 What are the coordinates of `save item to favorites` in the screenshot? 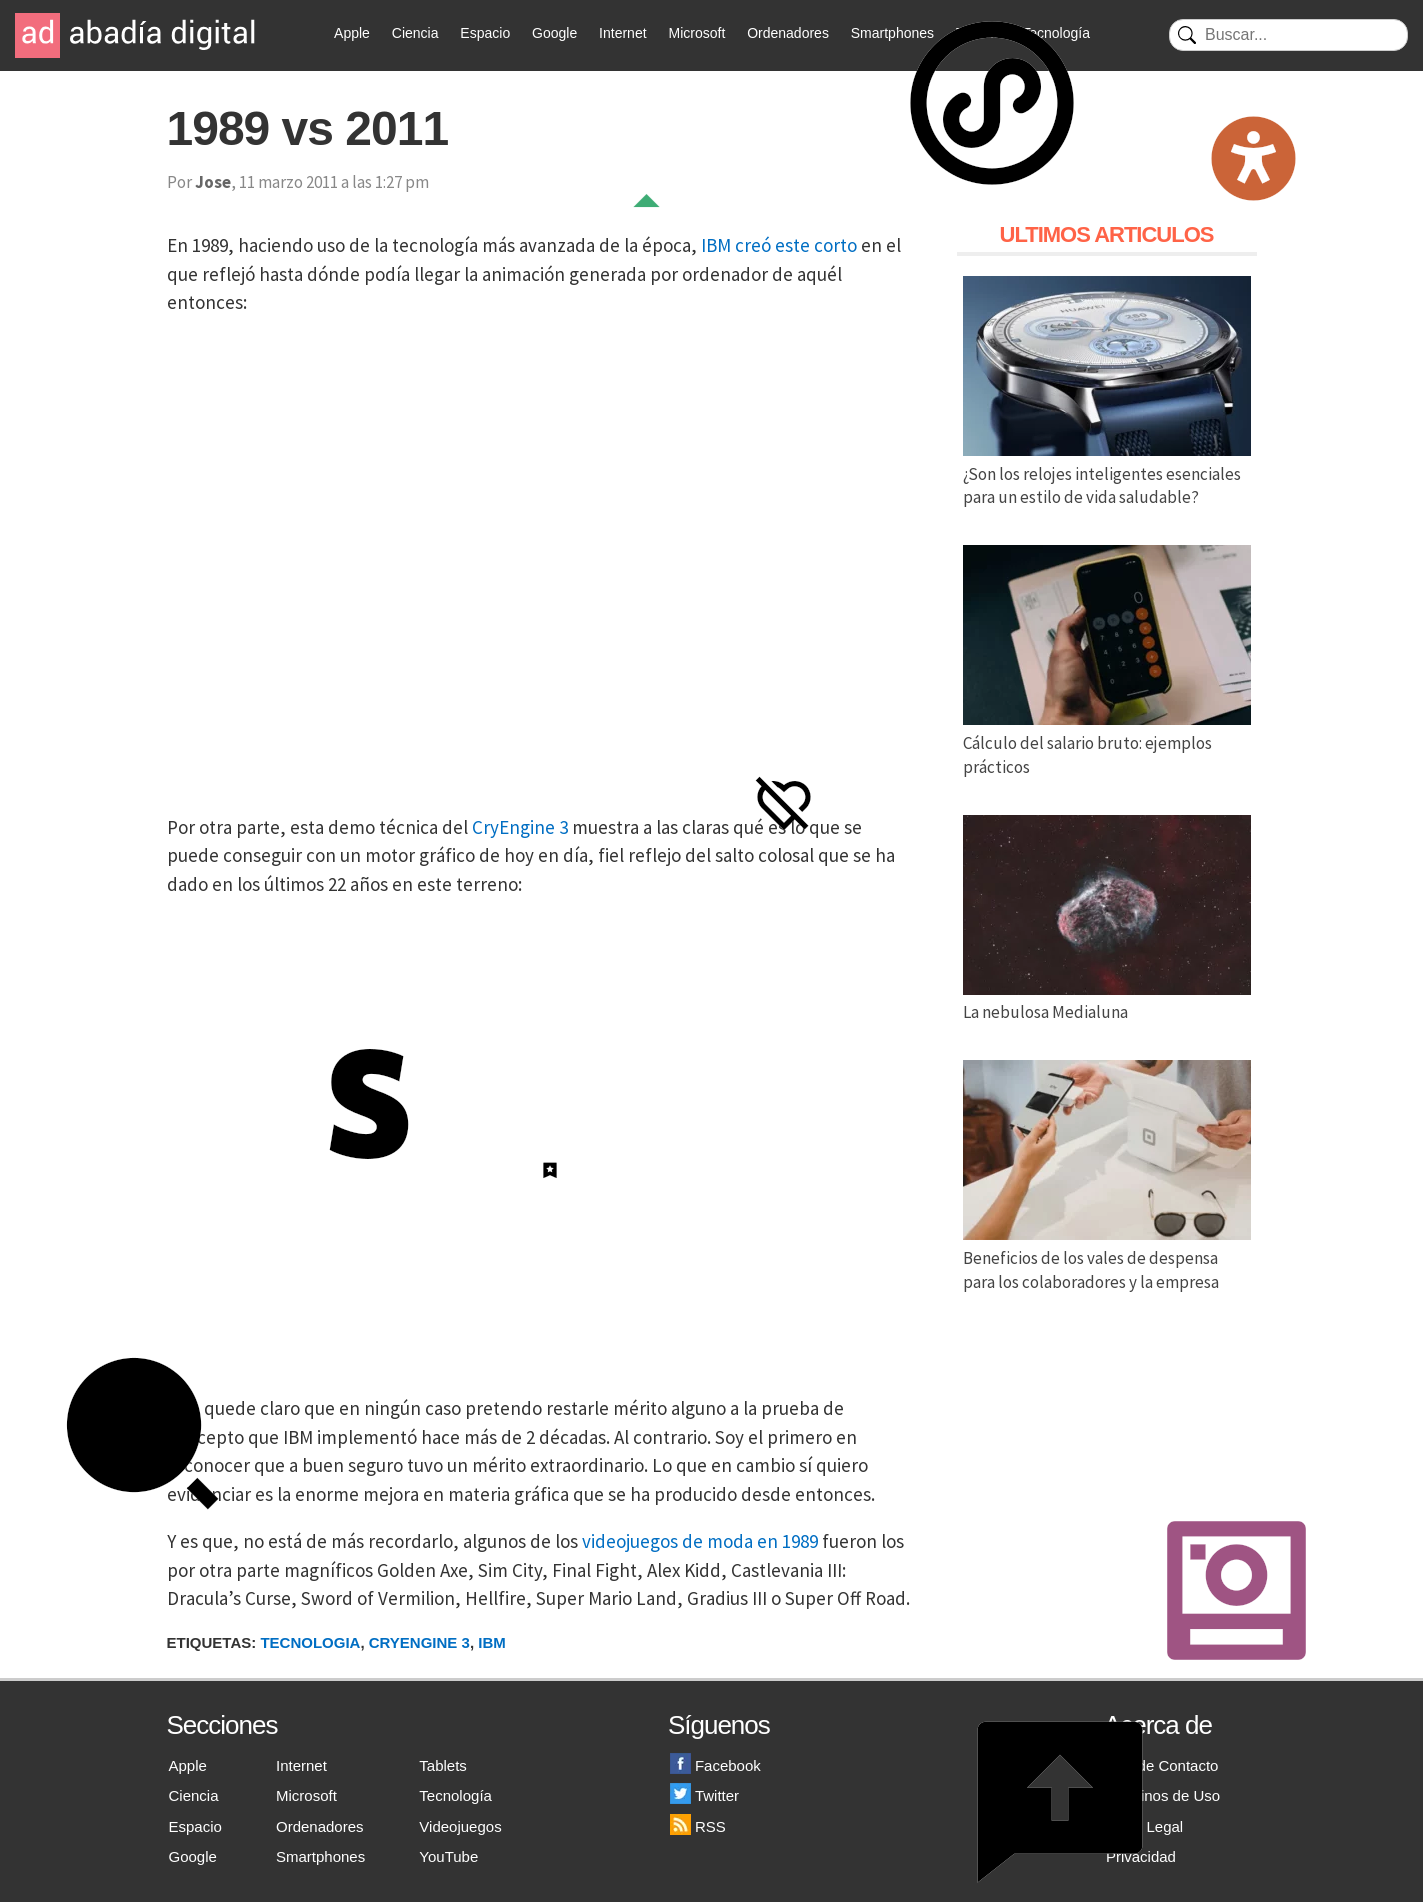 It's located at (550, 1170).